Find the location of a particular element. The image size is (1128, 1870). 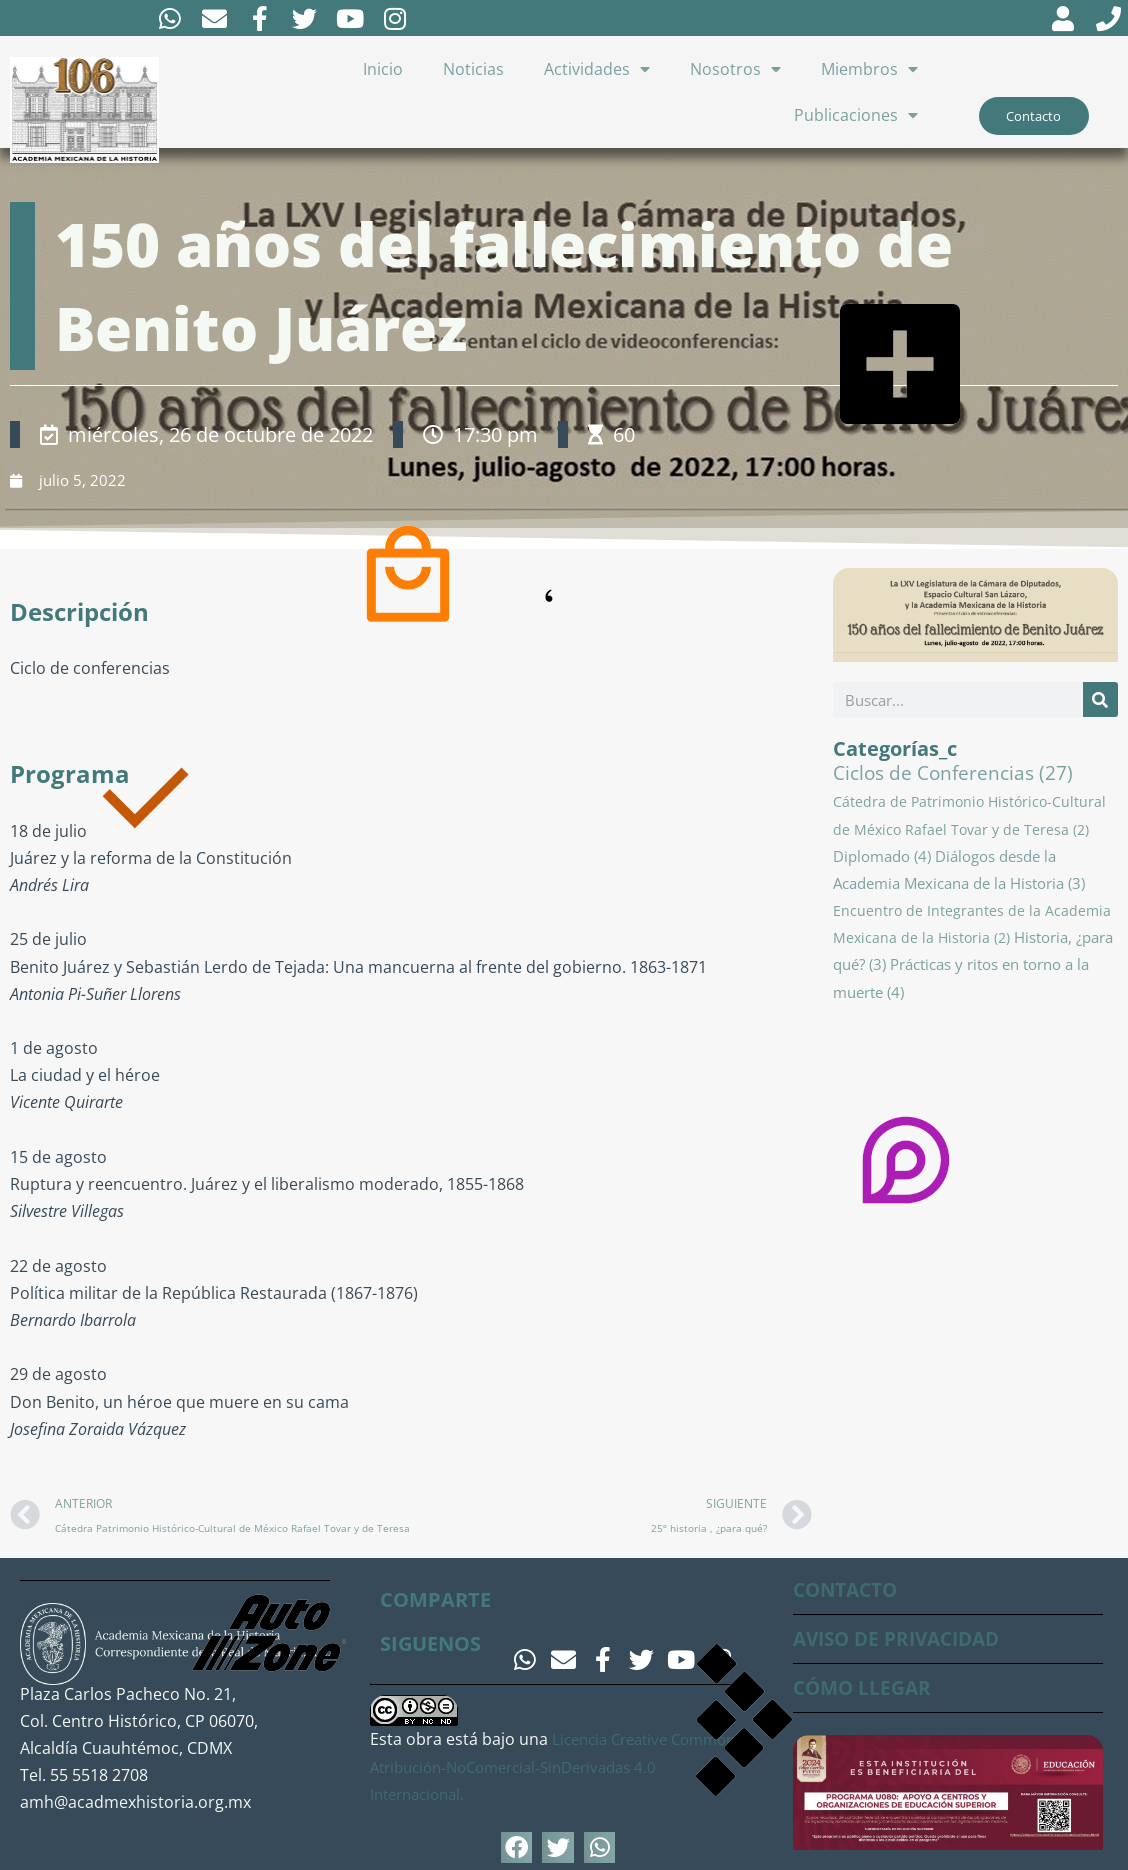

add a new item or content is located at coordinates (900, 364).